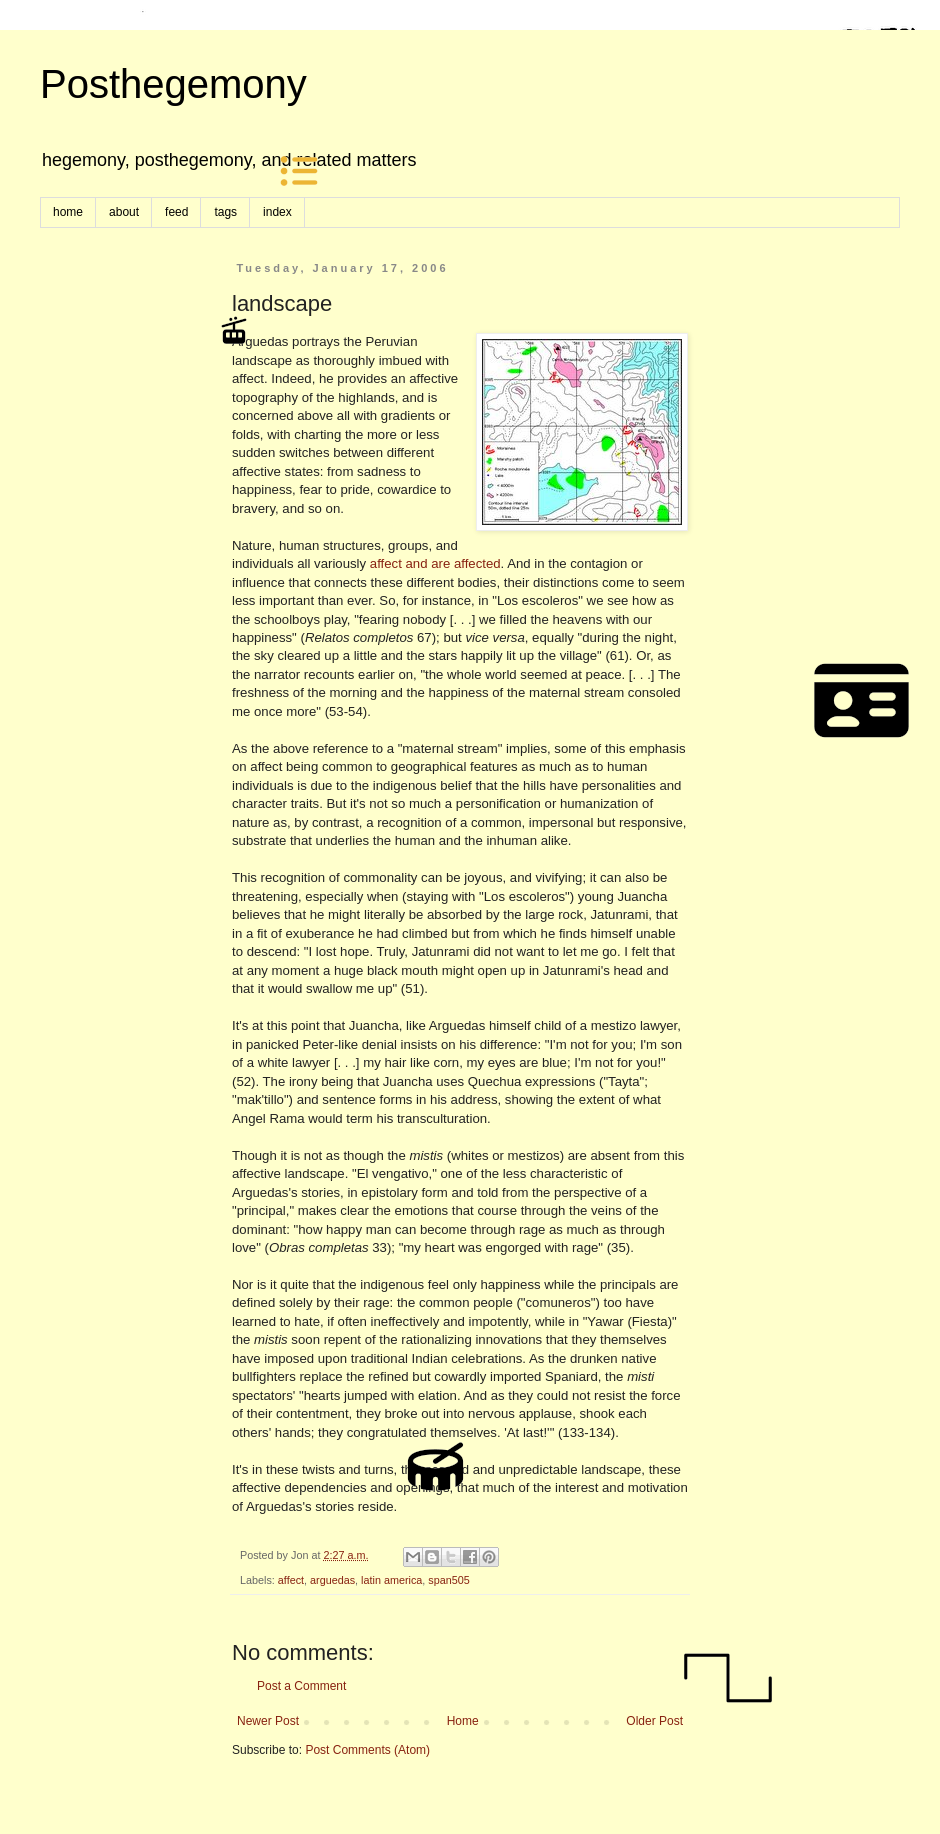  What do you see at coordinates (861, 700) in the screenshot?
I see `view your profile or identity information` at bounding box center [861, 700].